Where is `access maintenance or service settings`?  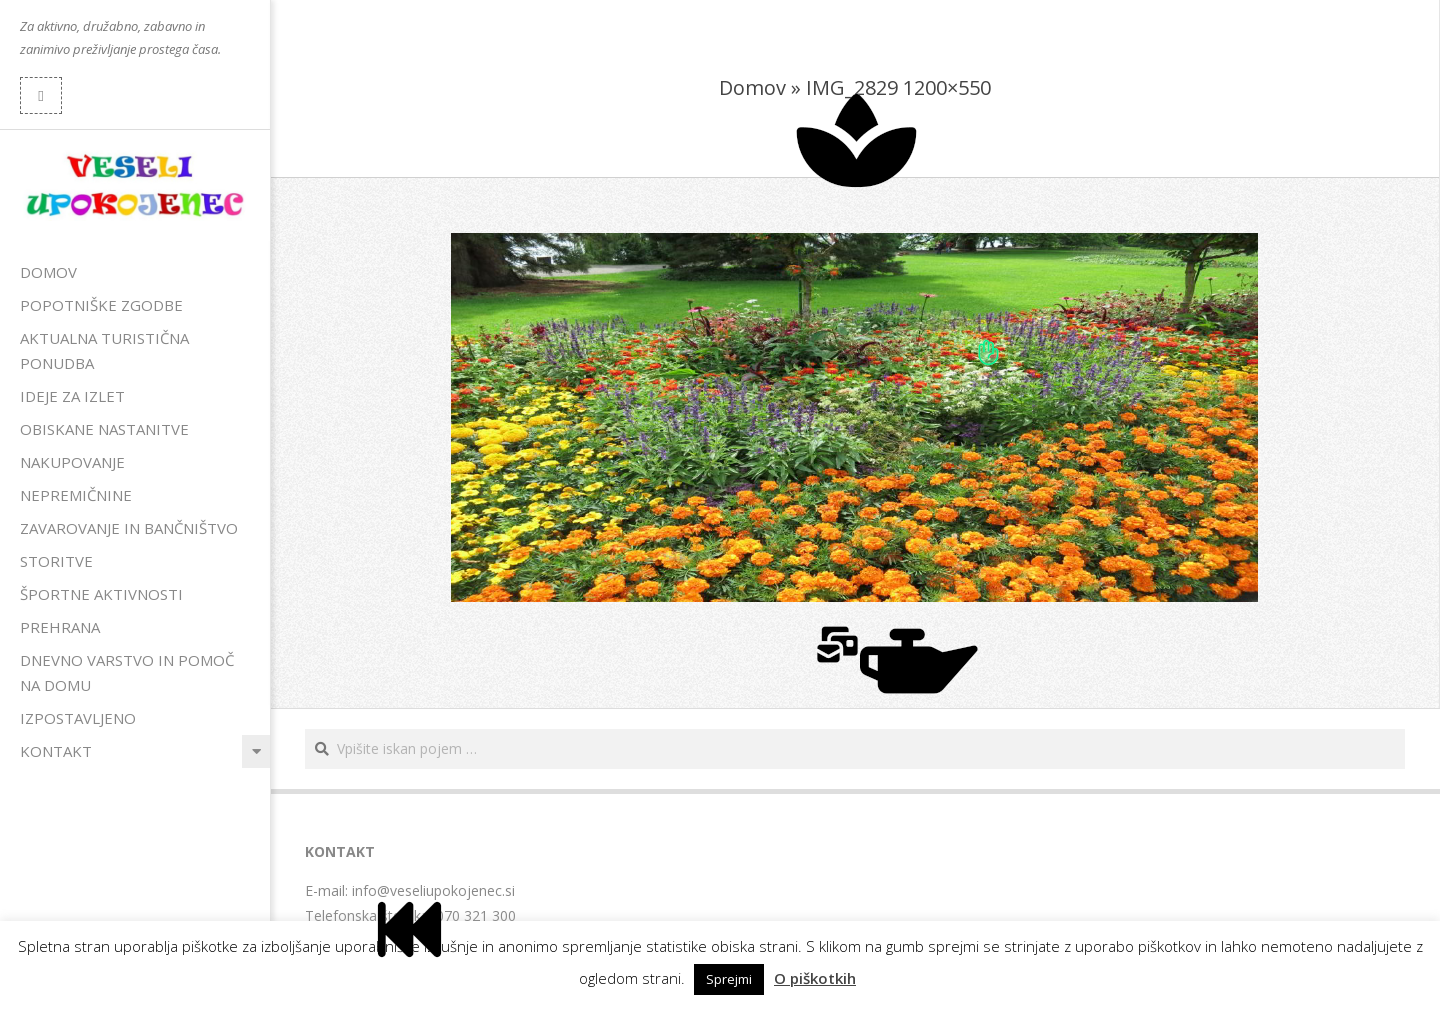 access maintenance or service settings is located at coordinates (919, 664).